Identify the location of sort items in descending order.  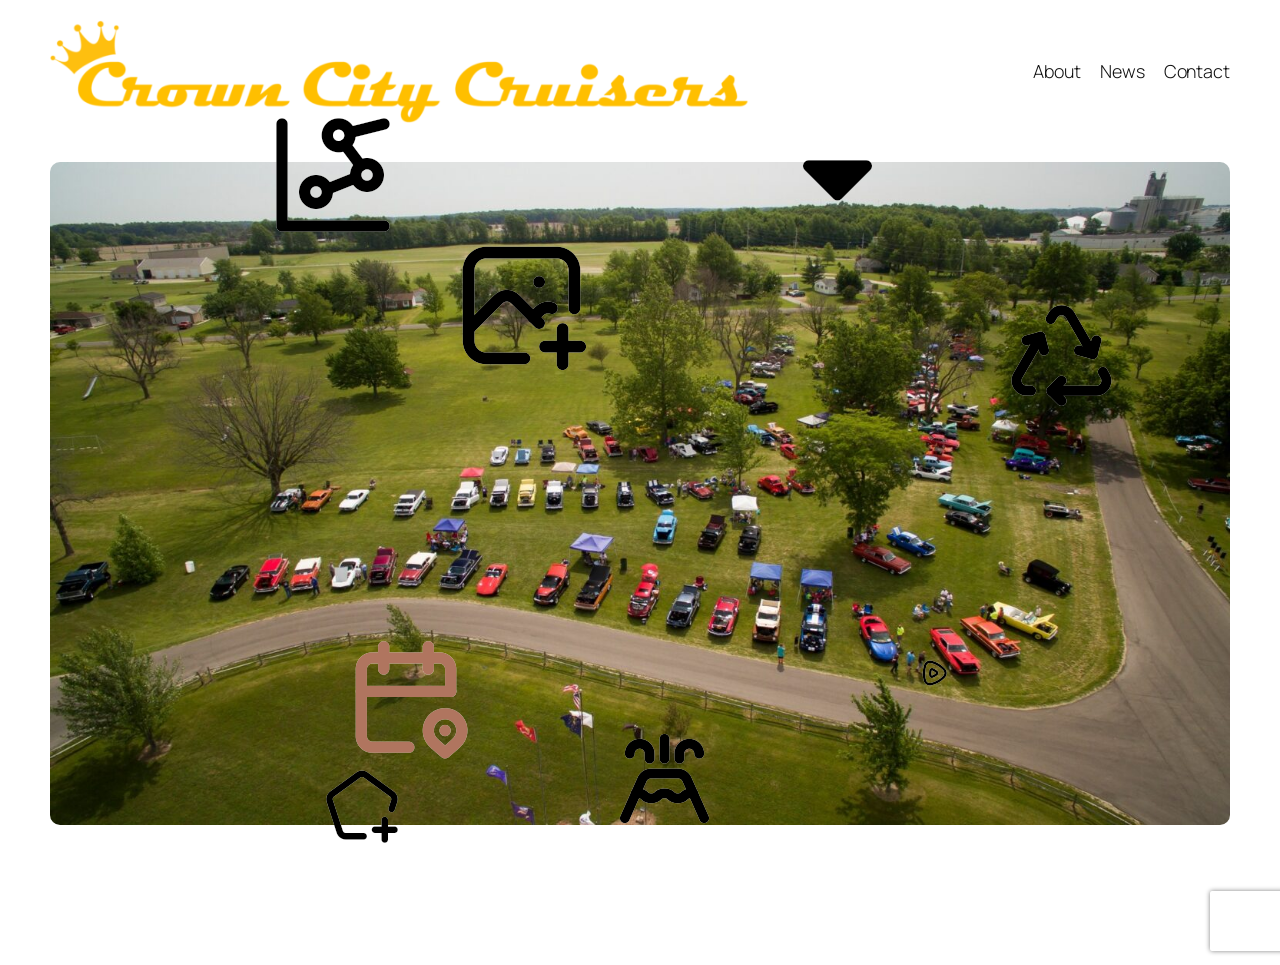
(837, 154).